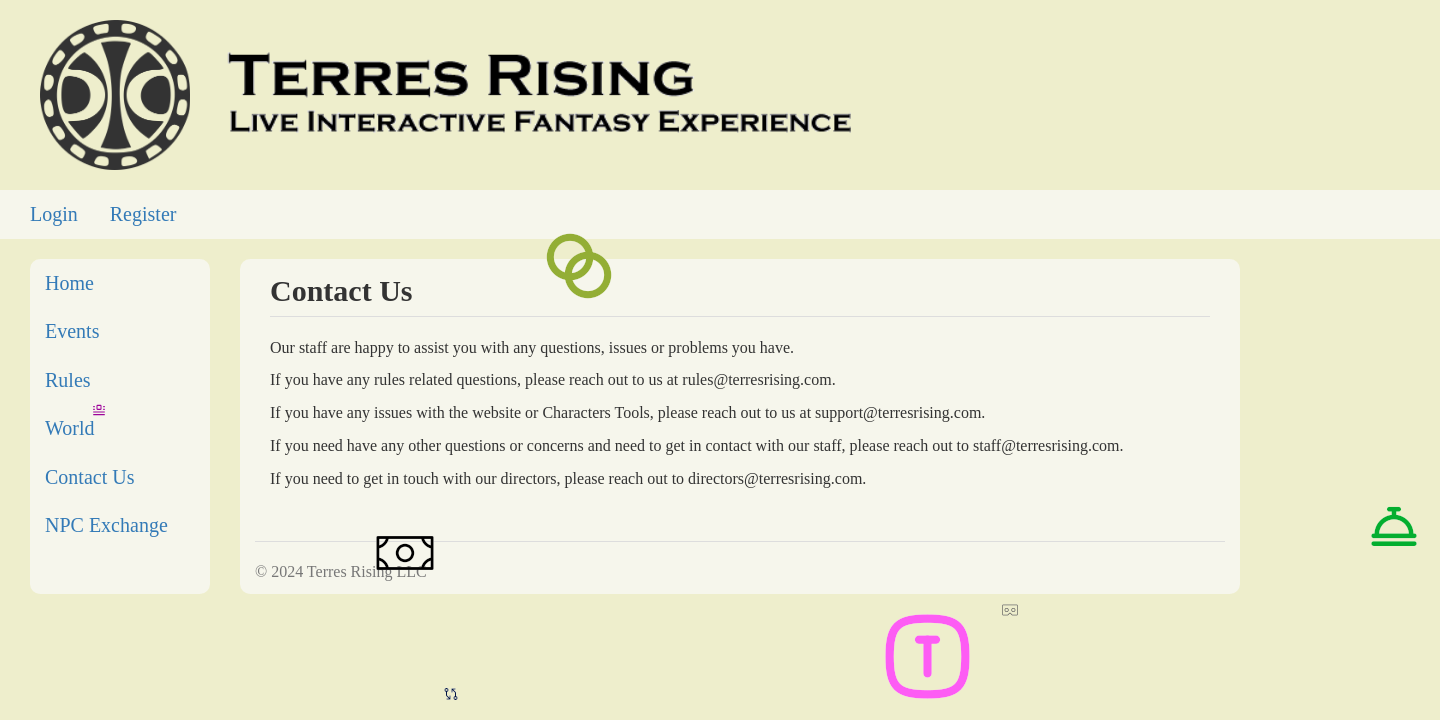 The image size is (1440, 720). I want to click on center-align an element within its container, so click(99, 410).